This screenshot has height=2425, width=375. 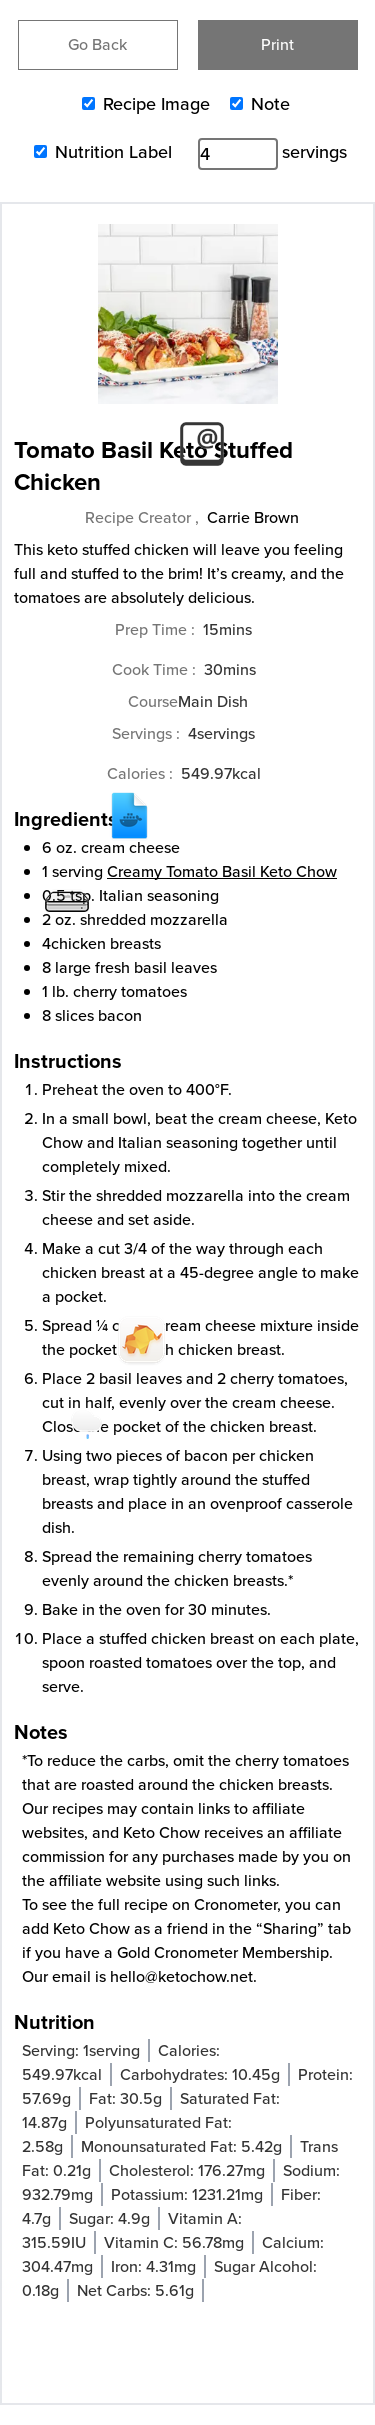 I want to click on indicates scattered showers in weather forecast, so click(x=86, y=1423).